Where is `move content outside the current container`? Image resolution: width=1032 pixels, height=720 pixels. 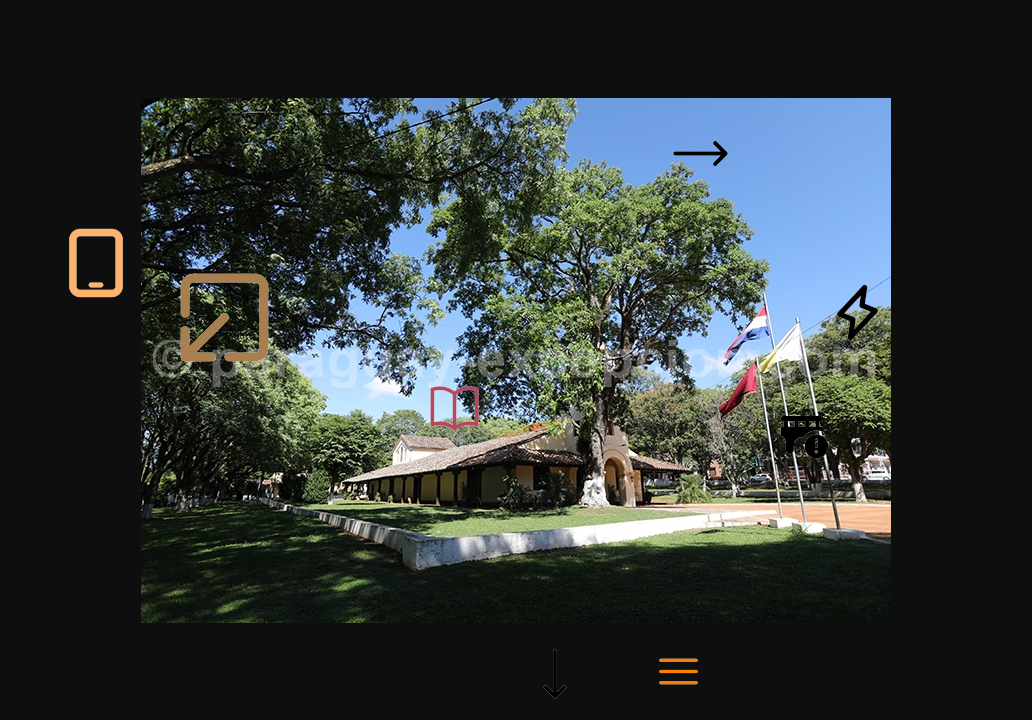 move content outside the current container is located at coordinates (224, 317).